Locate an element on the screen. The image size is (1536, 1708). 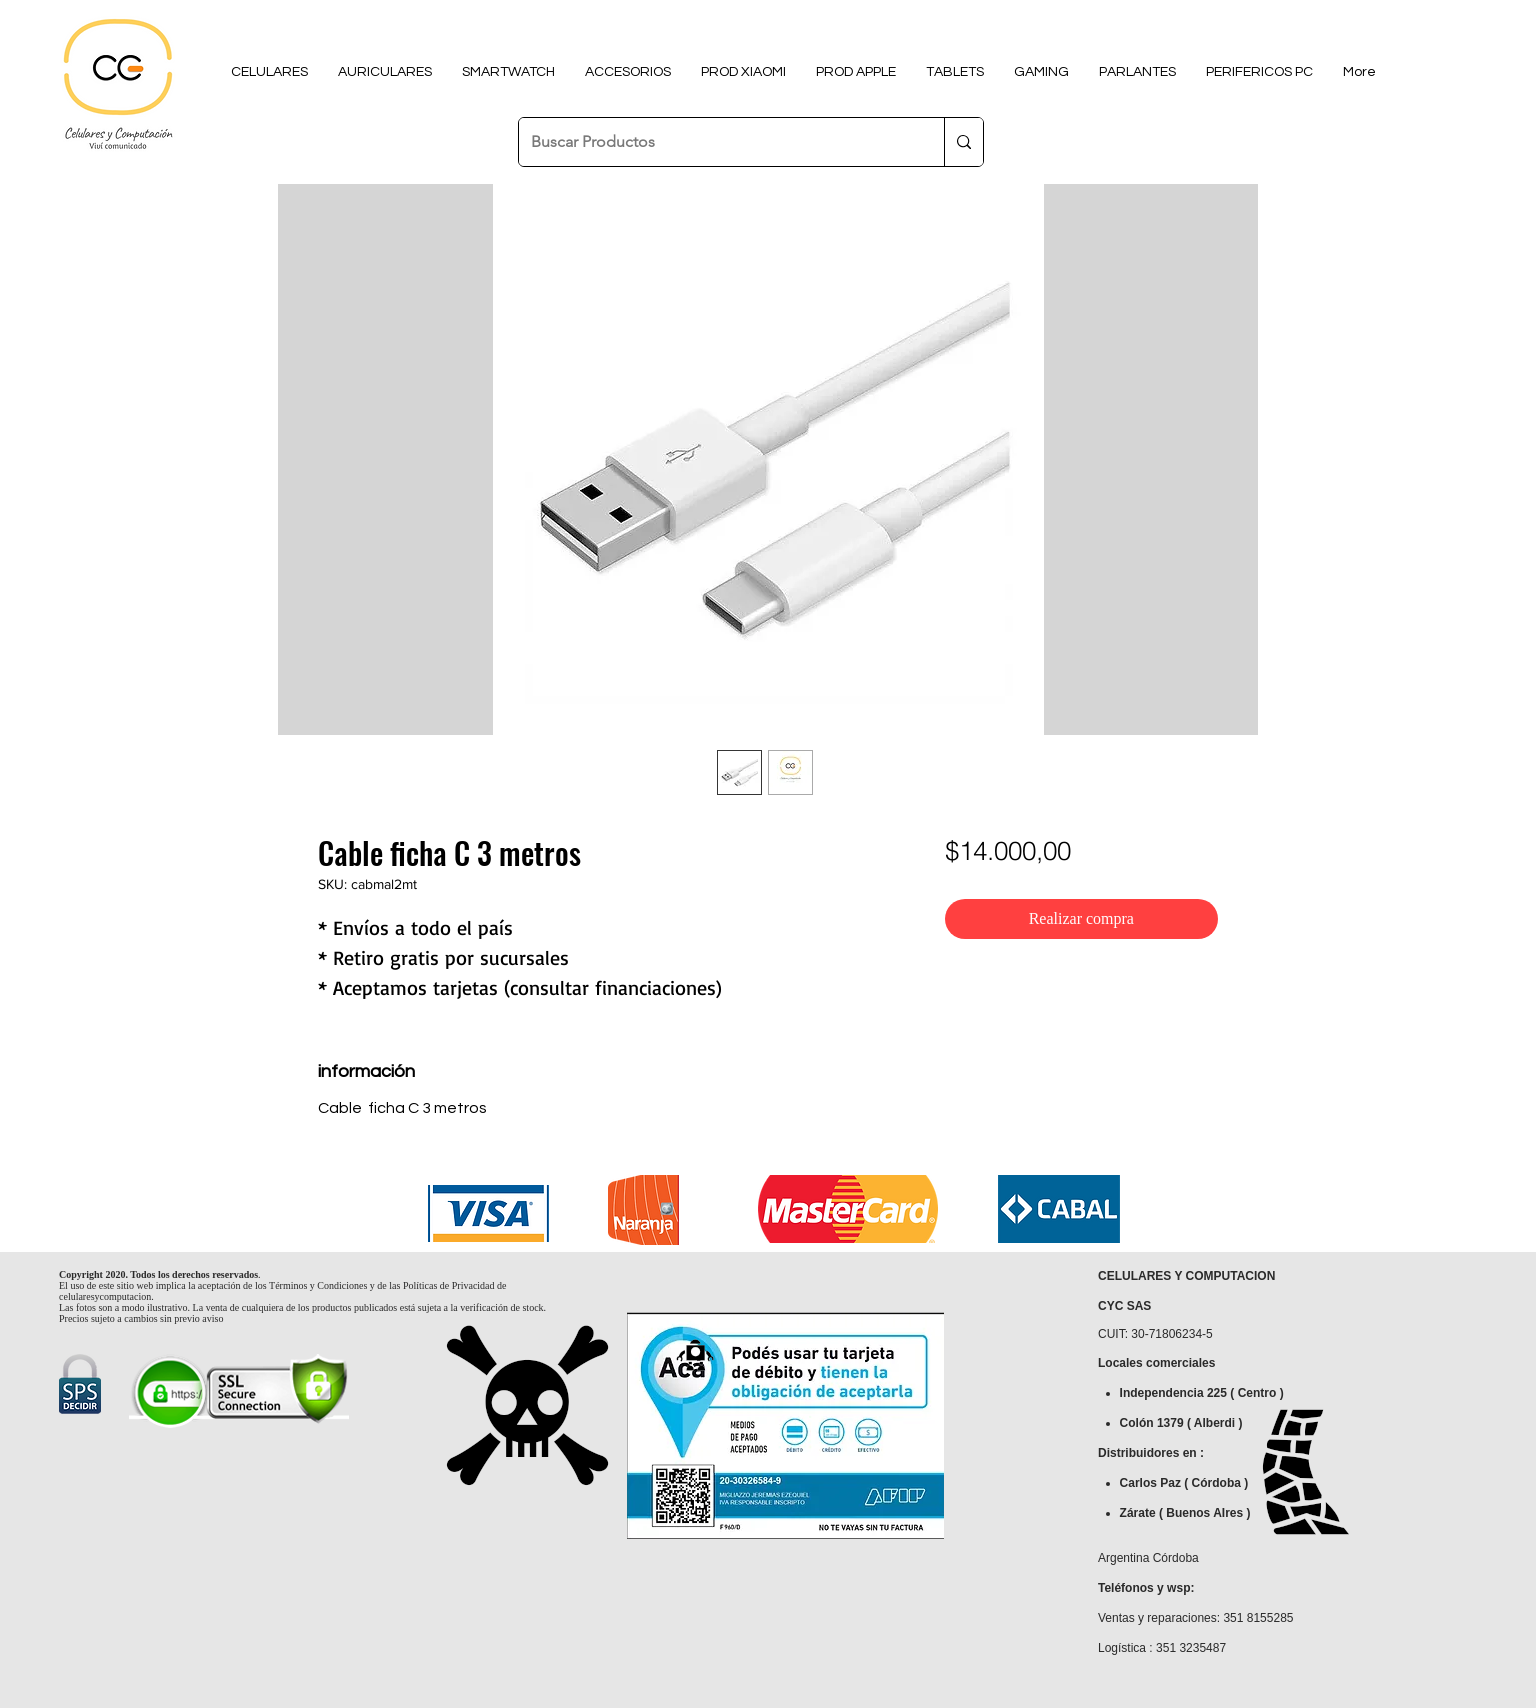
select or place a stone pathway in a building game is located at coordinates (1306, 1472).